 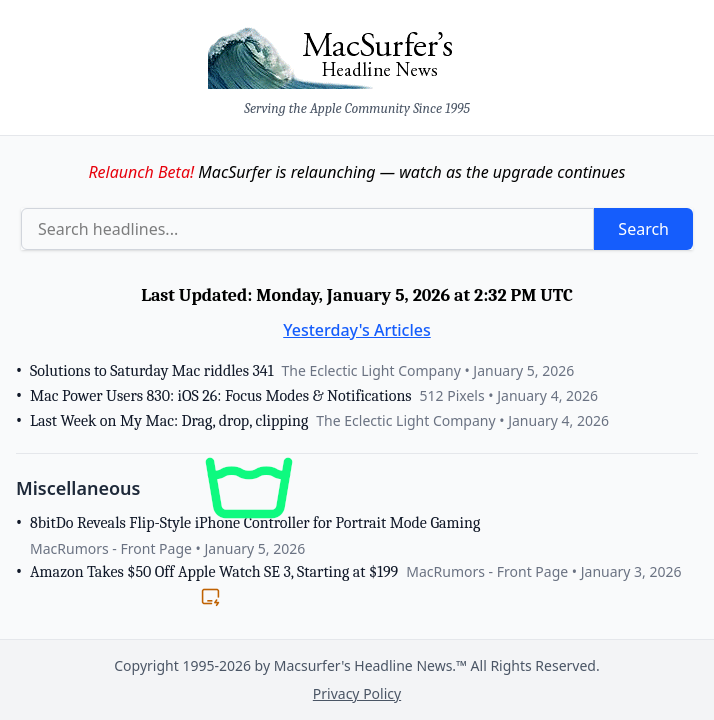 What do you see at coordinates (249, 488) in the screenshot?
I see `wash or laundry care instructions` at bounding box center [249, 488].